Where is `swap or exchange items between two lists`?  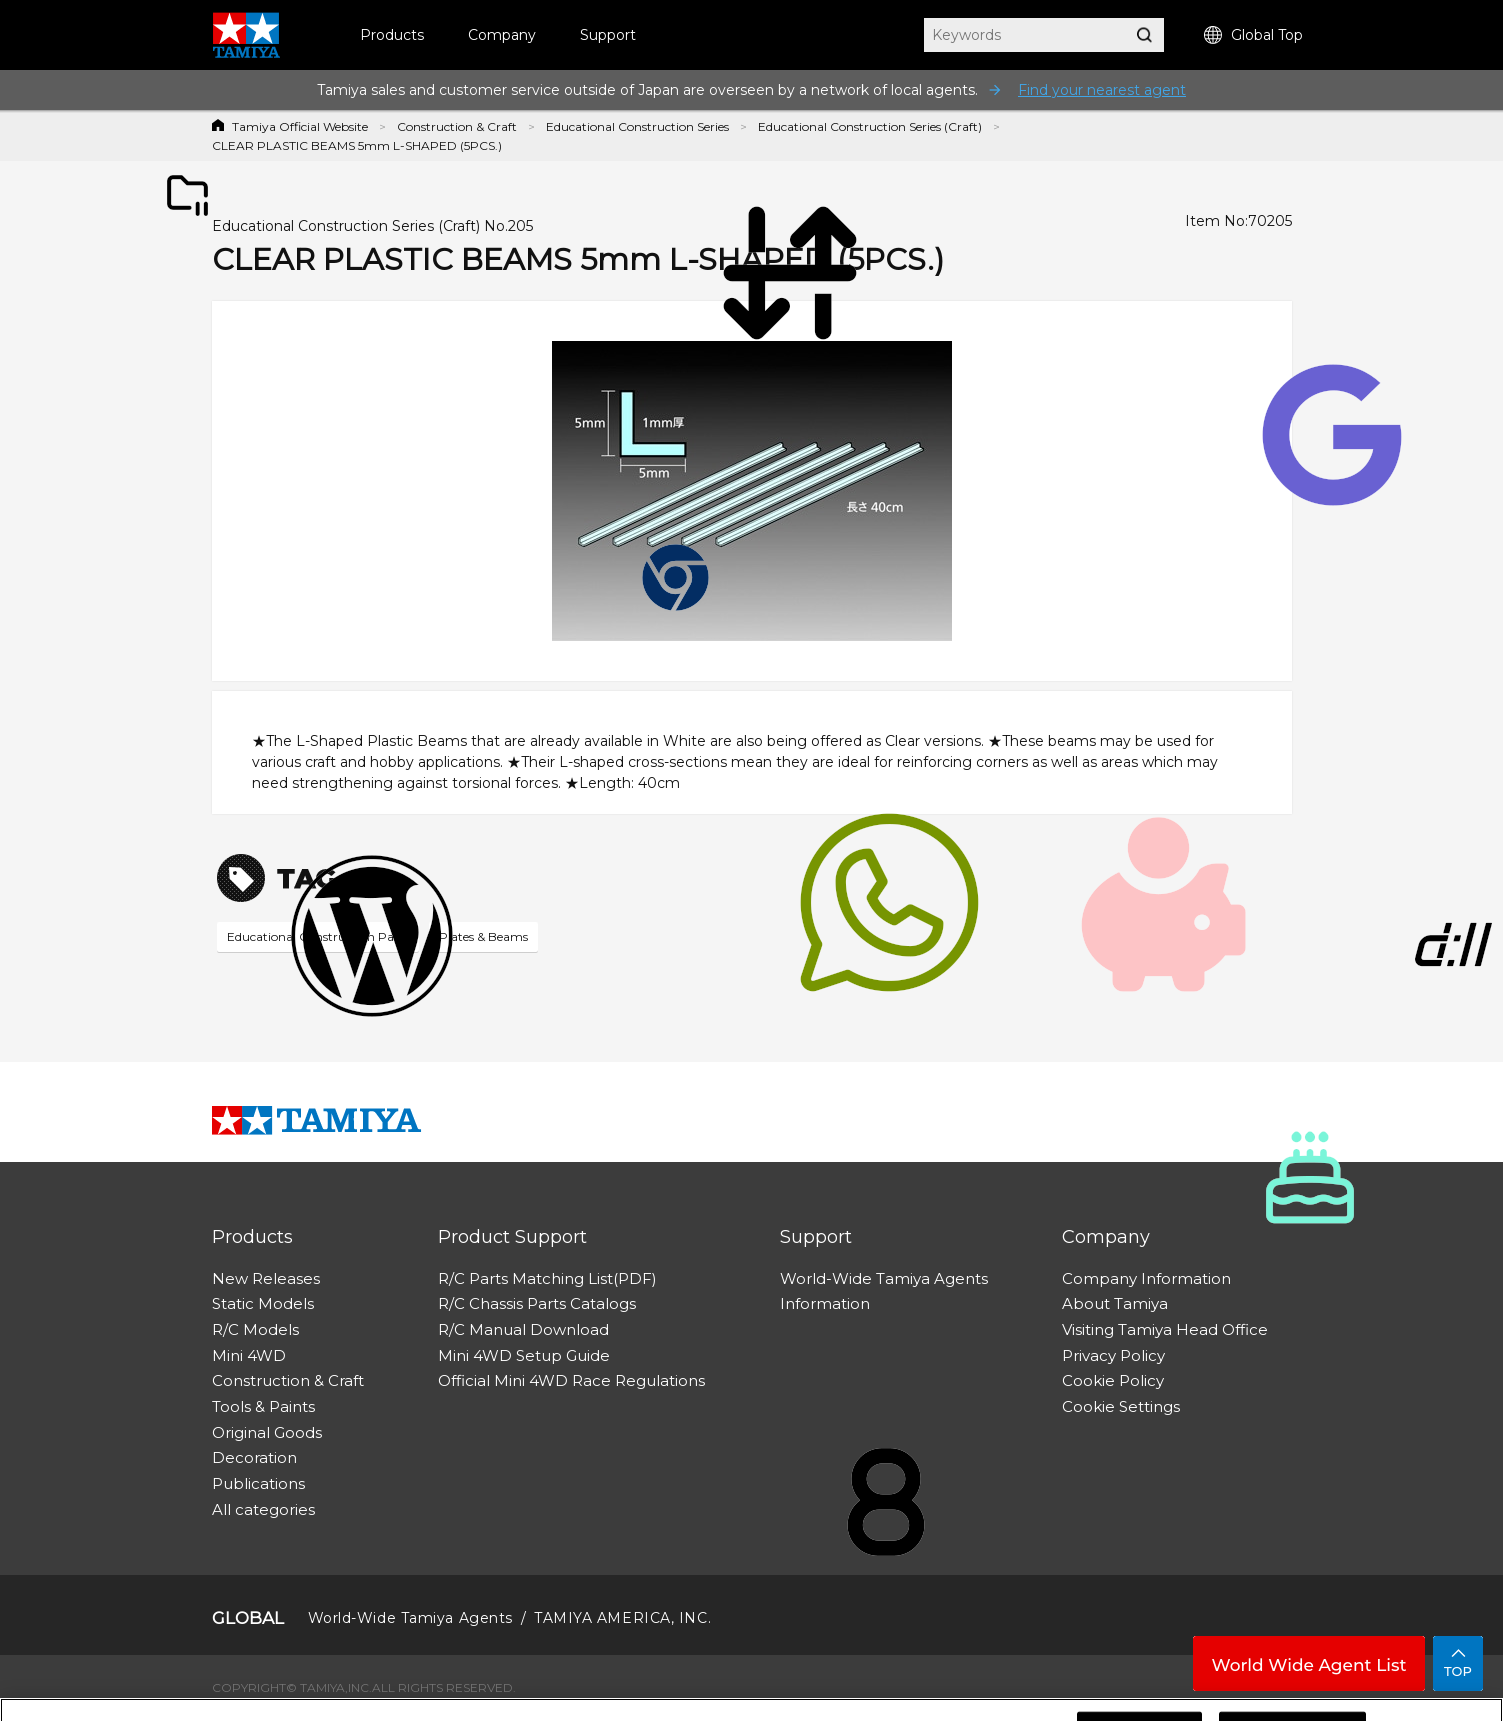
swap or exchange items between two lists is located at coordinates (790, 273).